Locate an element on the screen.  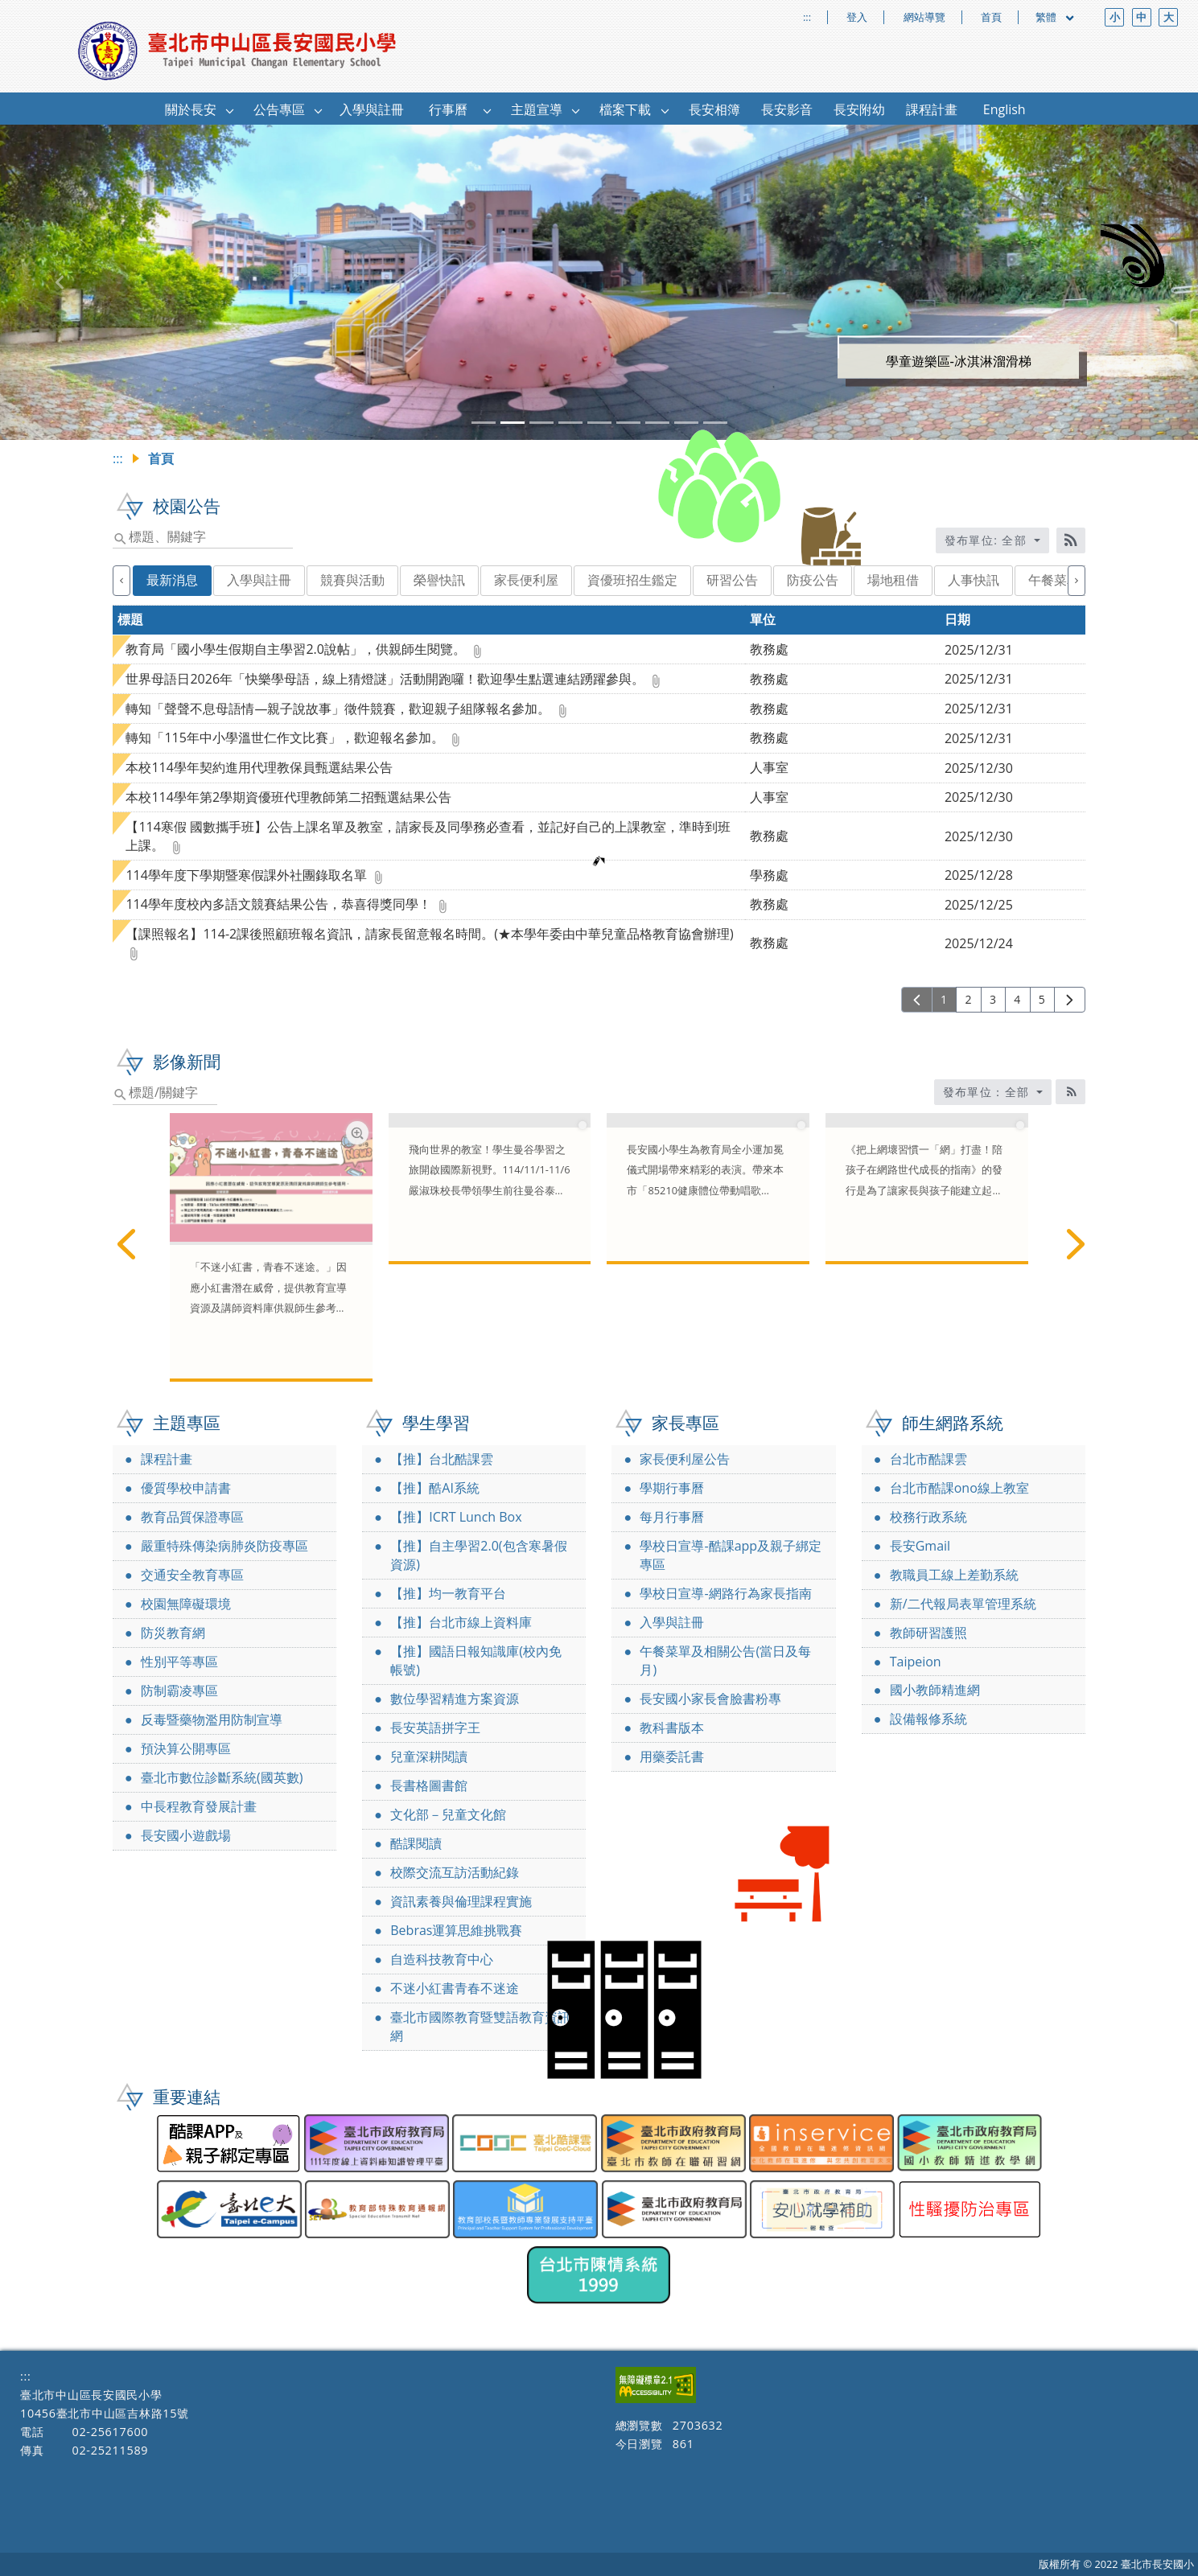
select concrete or cement materials is located at coordinates (830, 535).